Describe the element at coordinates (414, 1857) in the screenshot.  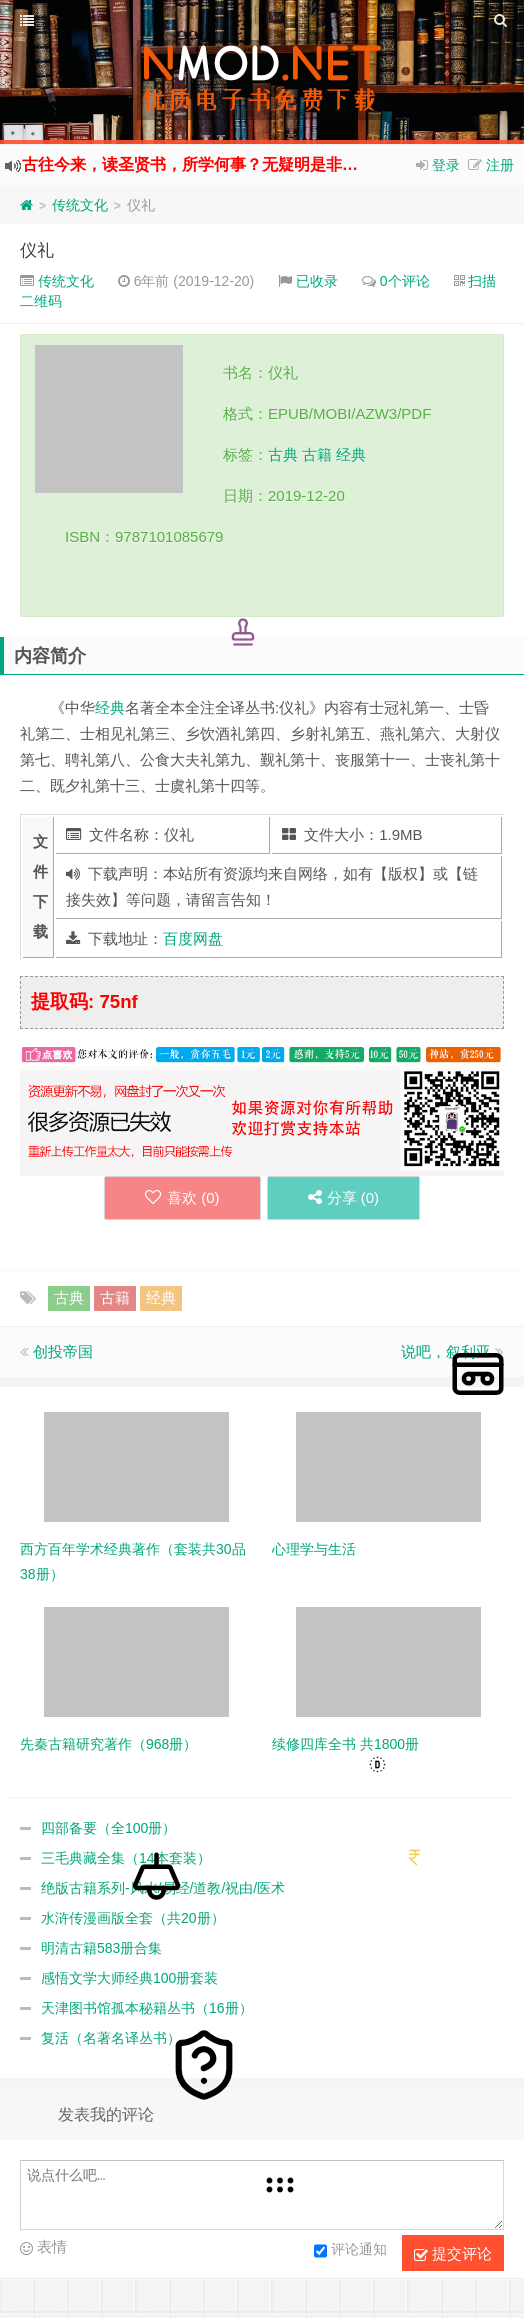
I see `view price or amount in indian rupees` at that location.